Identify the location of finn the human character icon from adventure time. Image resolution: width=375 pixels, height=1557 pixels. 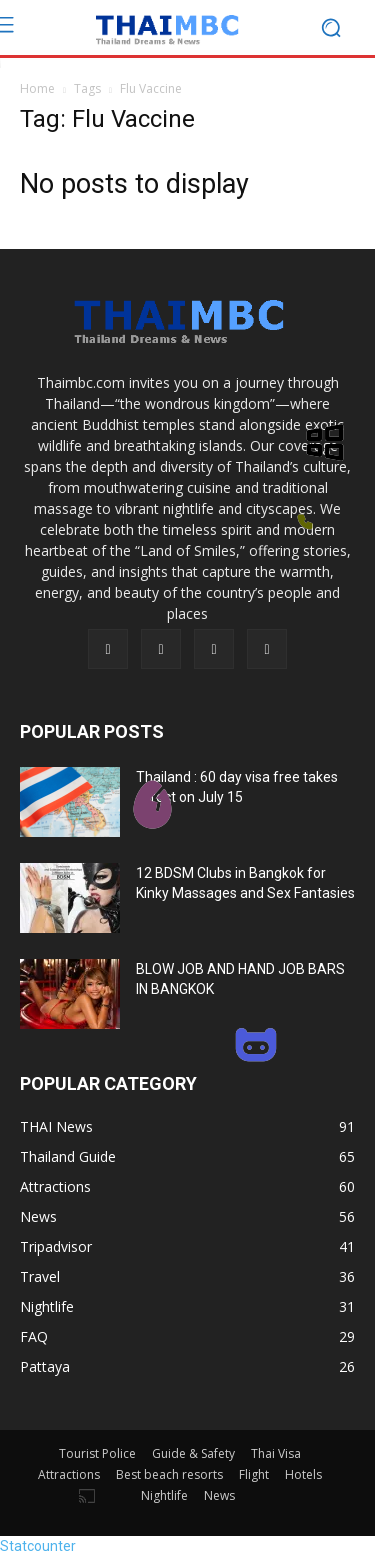
(256, 1044).